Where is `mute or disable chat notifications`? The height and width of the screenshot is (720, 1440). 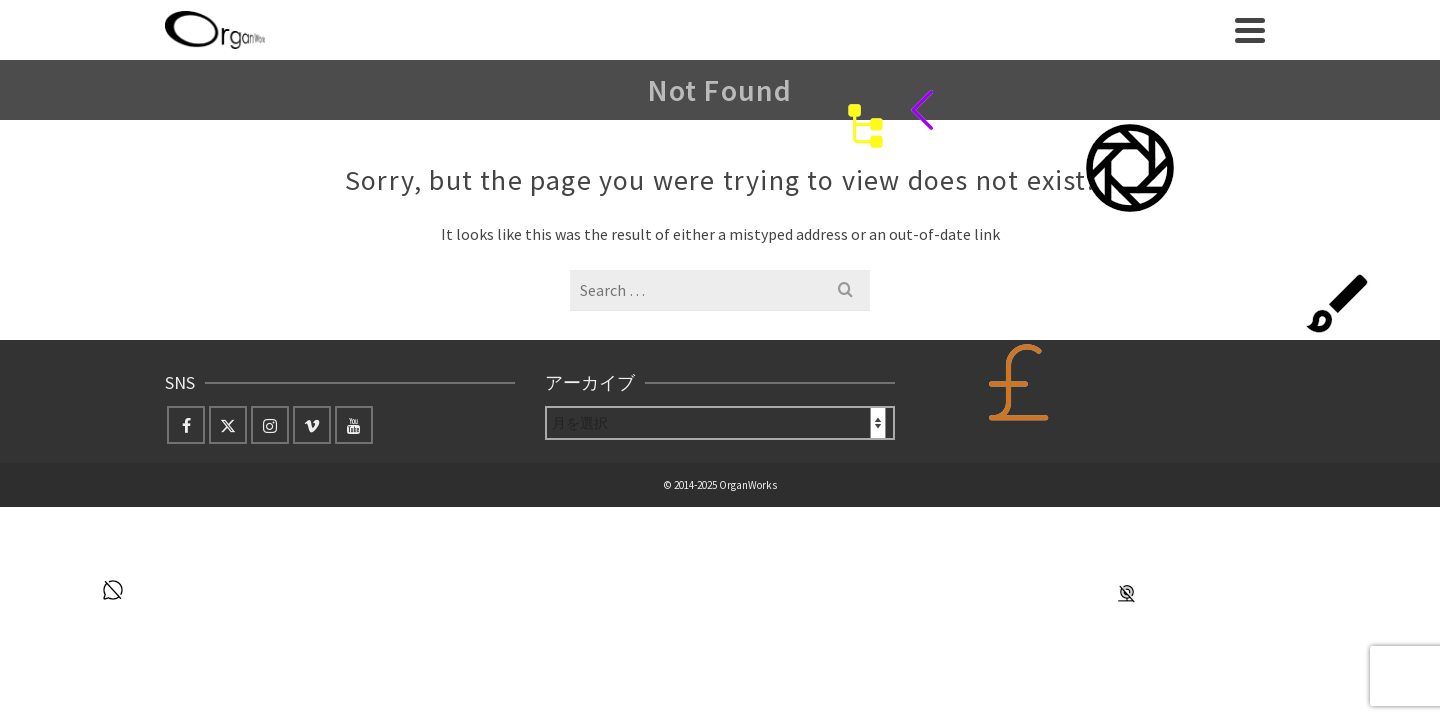
mute or disable chat notifications is located at coordinates (113, 590).